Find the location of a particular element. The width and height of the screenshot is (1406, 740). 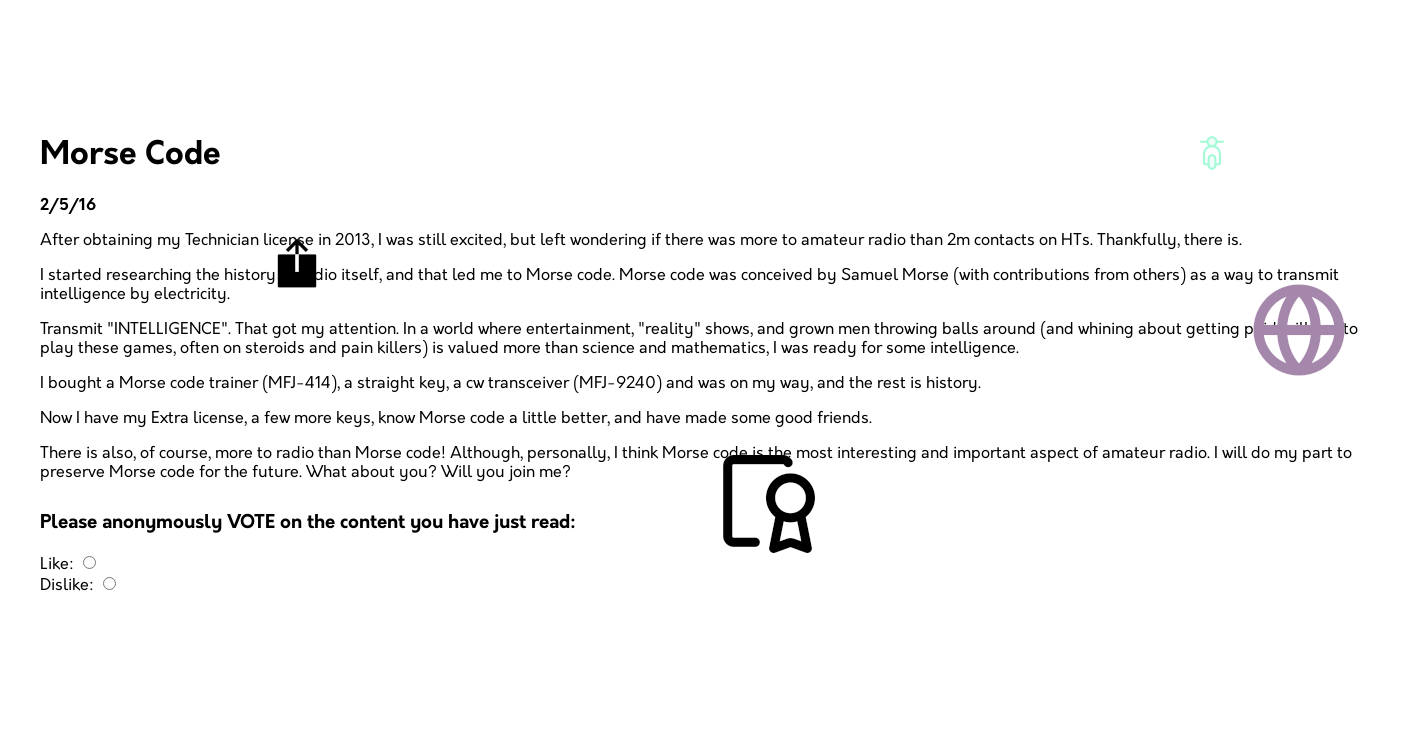

share this content is located at coordinates (297, 263).